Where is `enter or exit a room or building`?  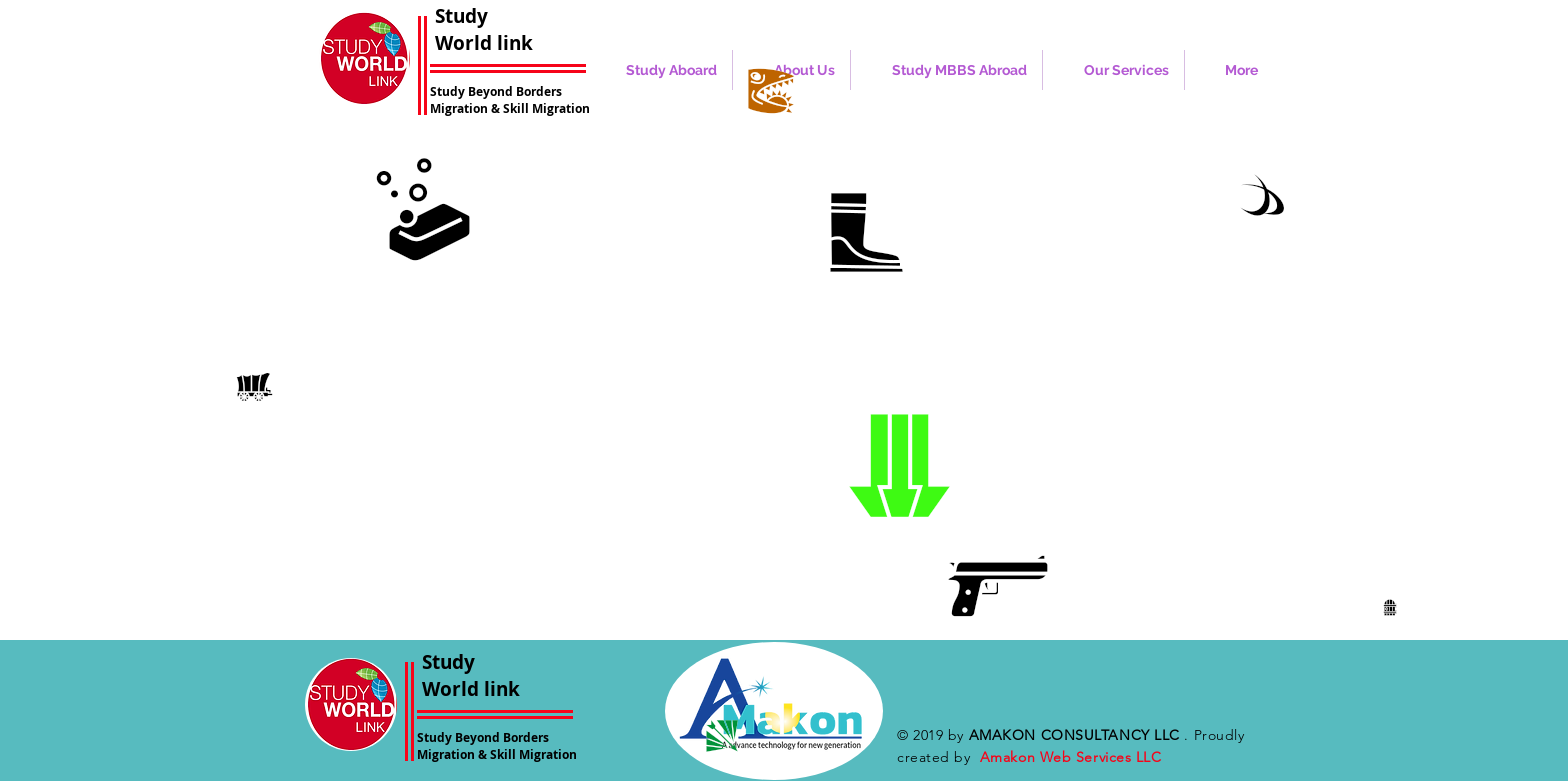 enter or exit a room or building is located at coordinates (1389, 607).